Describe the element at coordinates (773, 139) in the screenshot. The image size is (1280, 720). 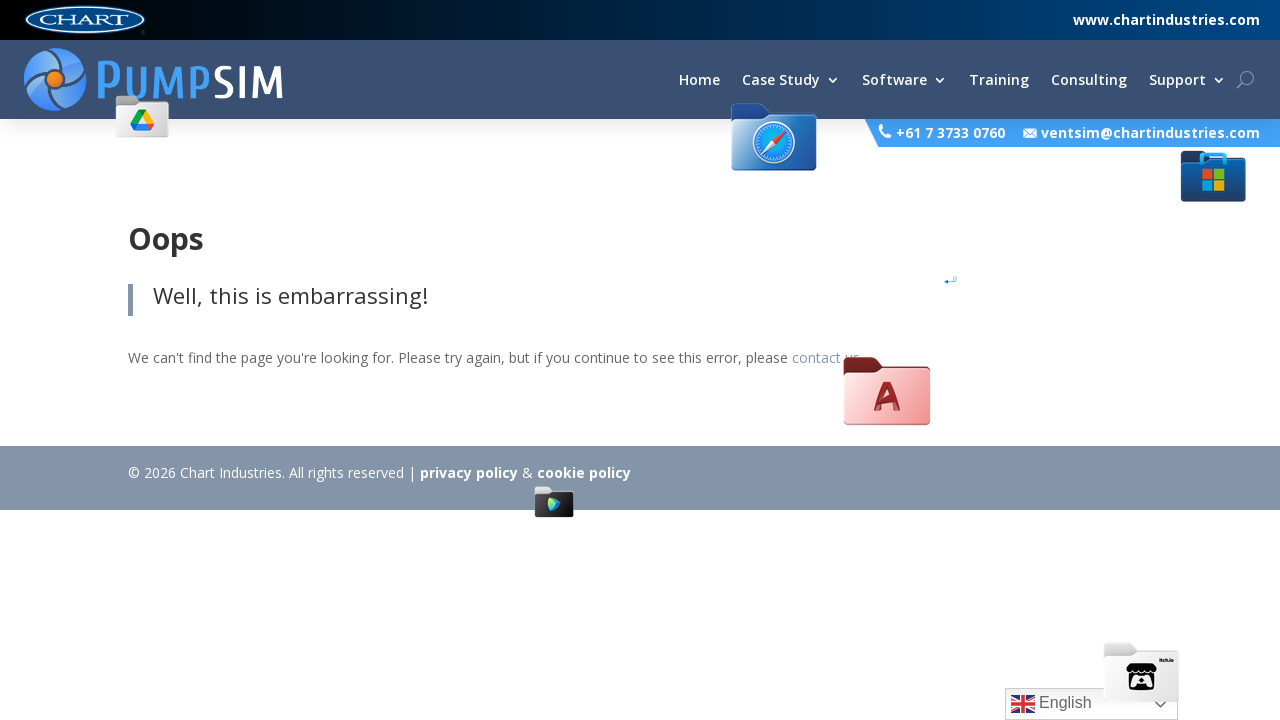
I see `open folder containing safari browser files` at that location.